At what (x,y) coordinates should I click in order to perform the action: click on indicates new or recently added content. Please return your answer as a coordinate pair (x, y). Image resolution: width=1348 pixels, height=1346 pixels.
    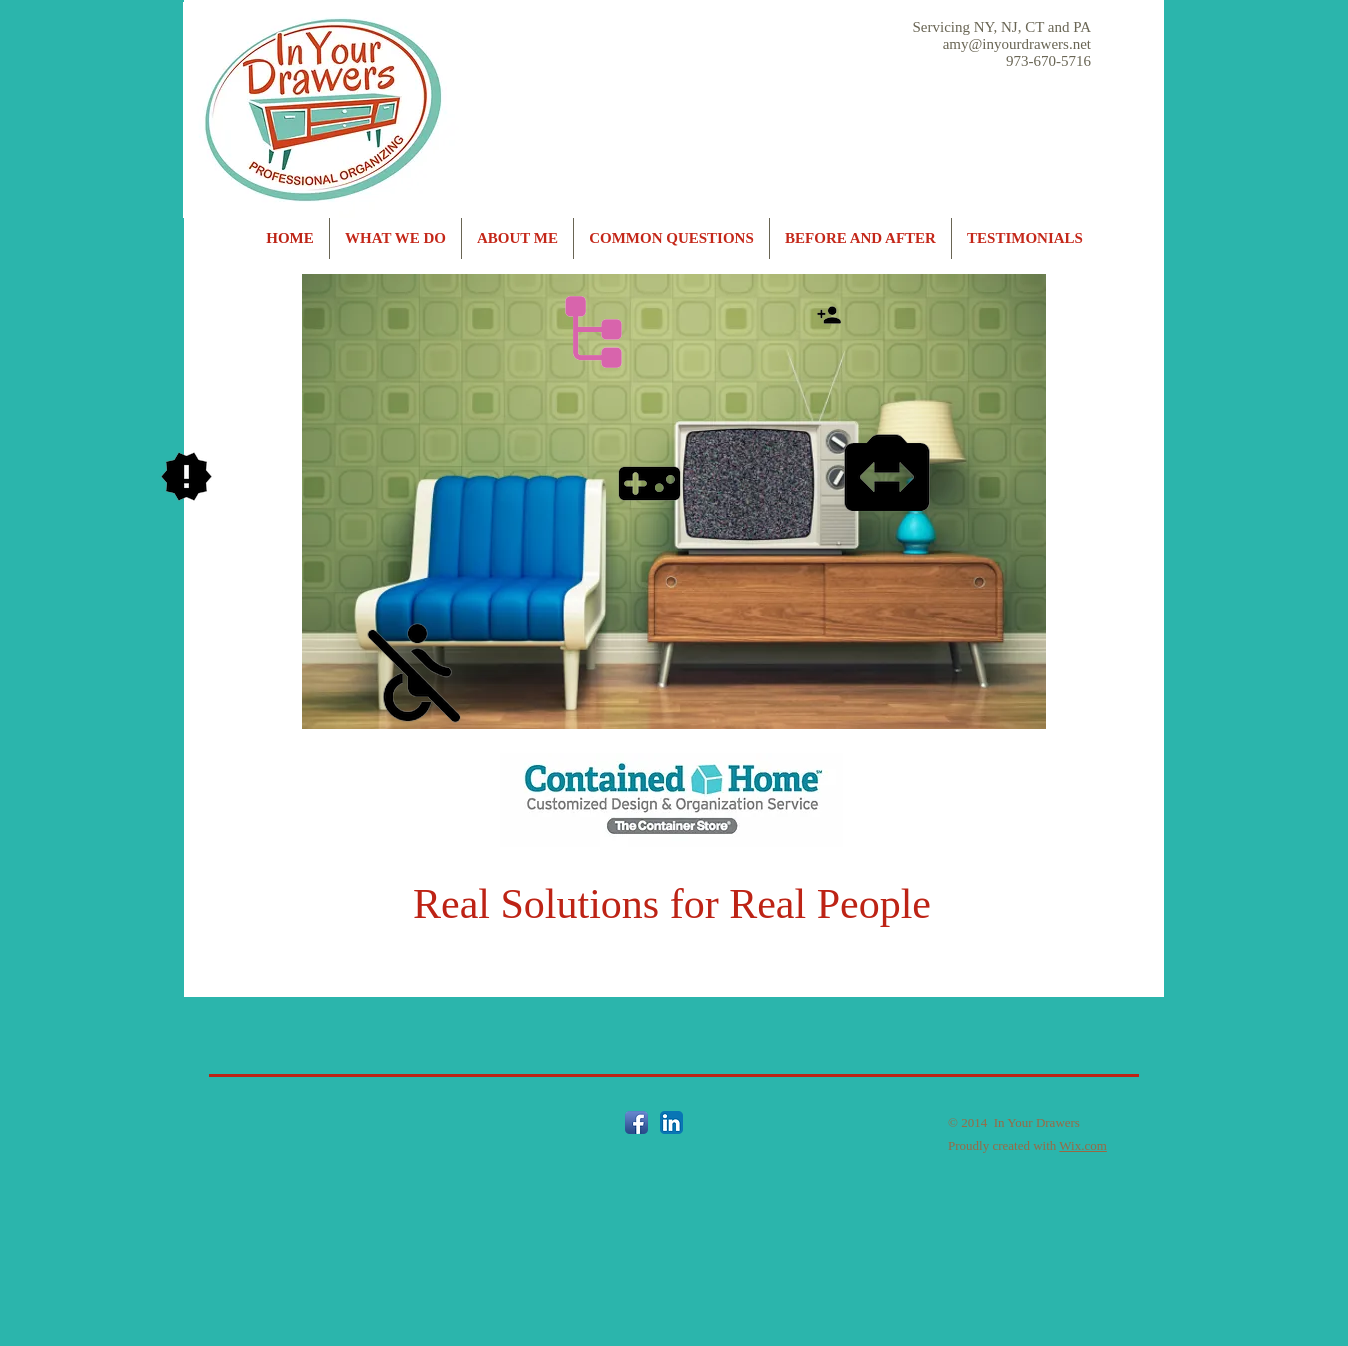
    Looking at the image, I should click on (186, 476).